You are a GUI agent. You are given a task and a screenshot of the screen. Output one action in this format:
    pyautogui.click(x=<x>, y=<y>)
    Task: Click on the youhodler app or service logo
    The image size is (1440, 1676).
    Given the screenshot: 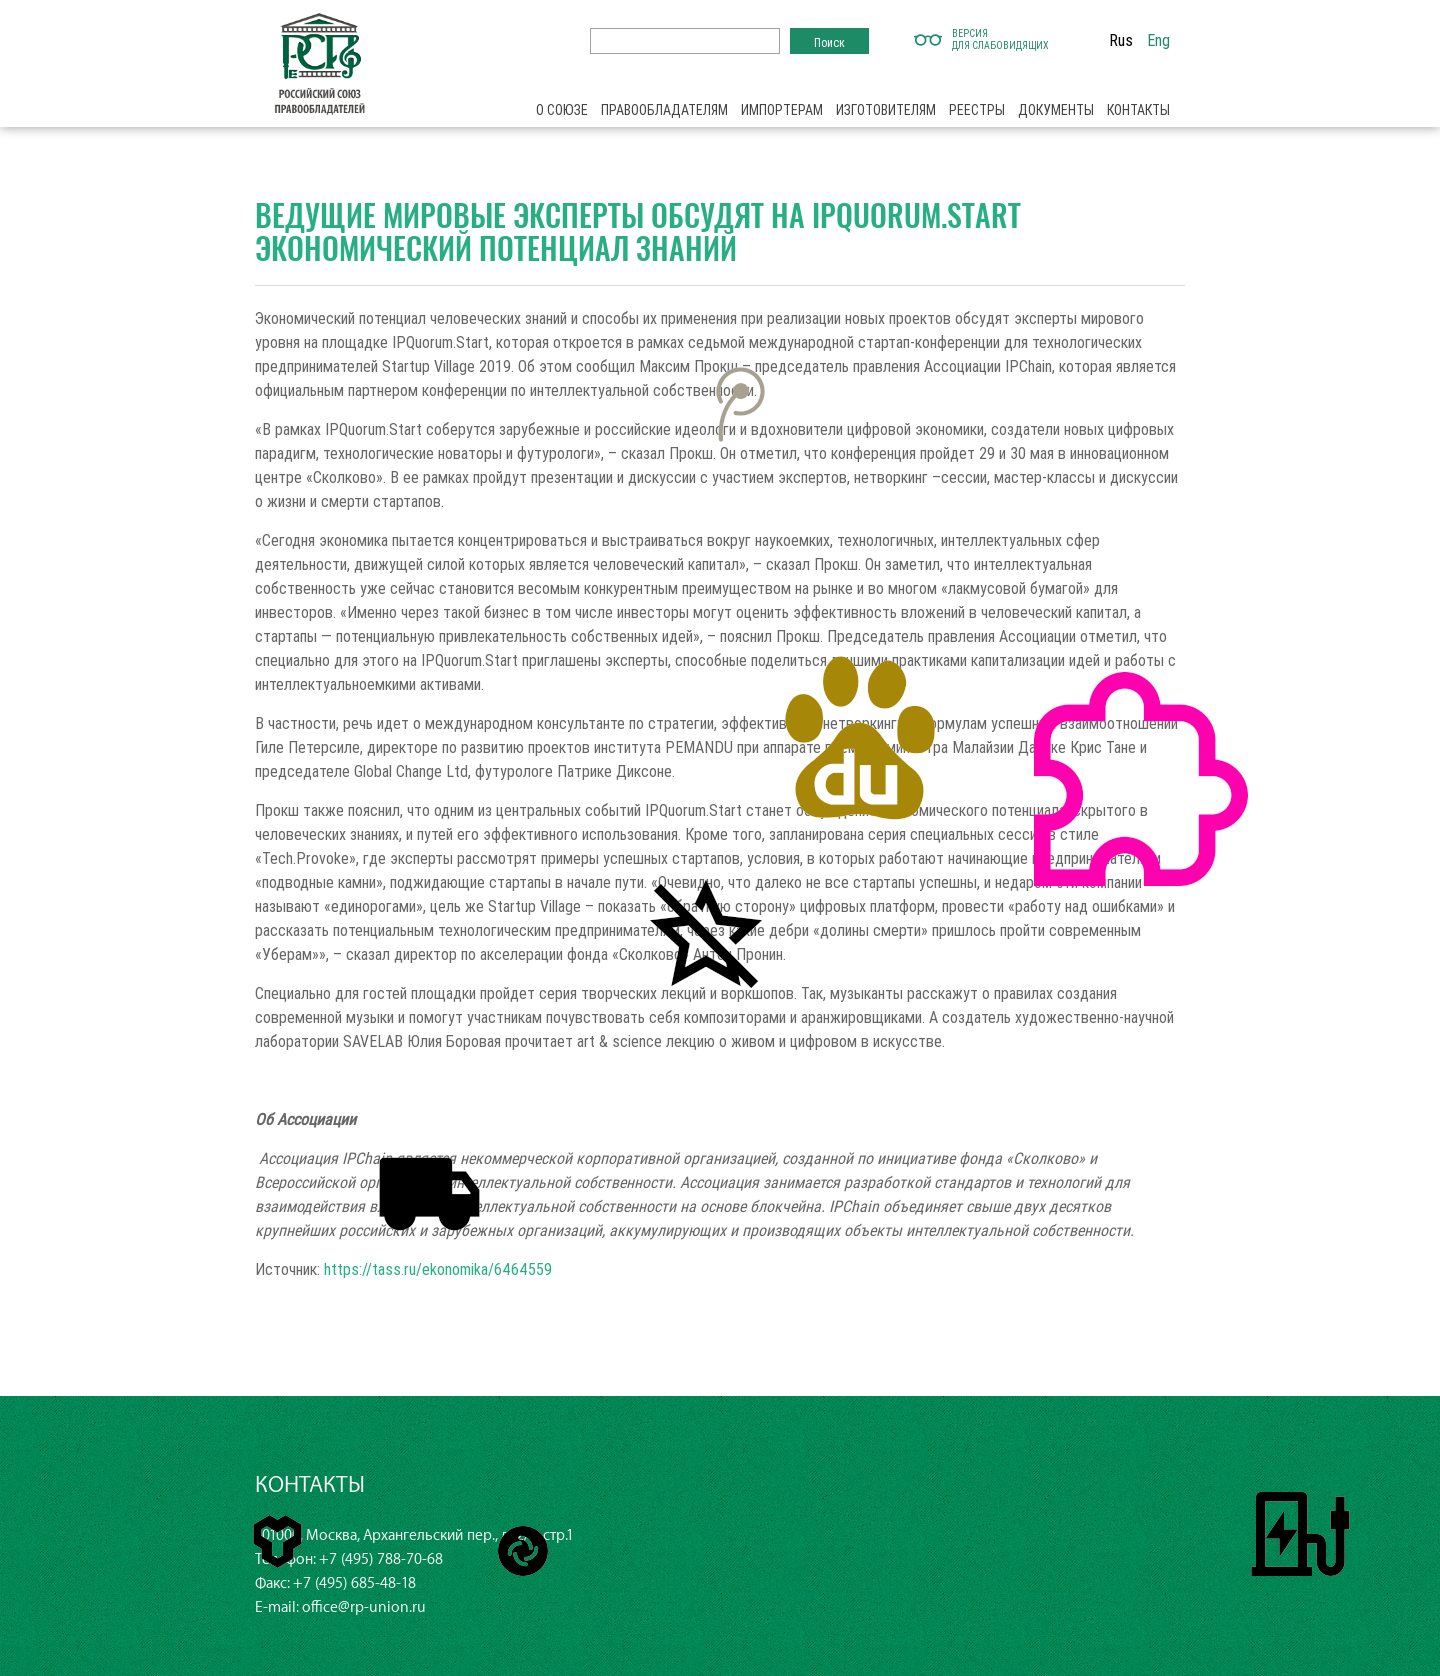 What is the action you would take?
    pyautogui.click(x=277, y=1541)
    